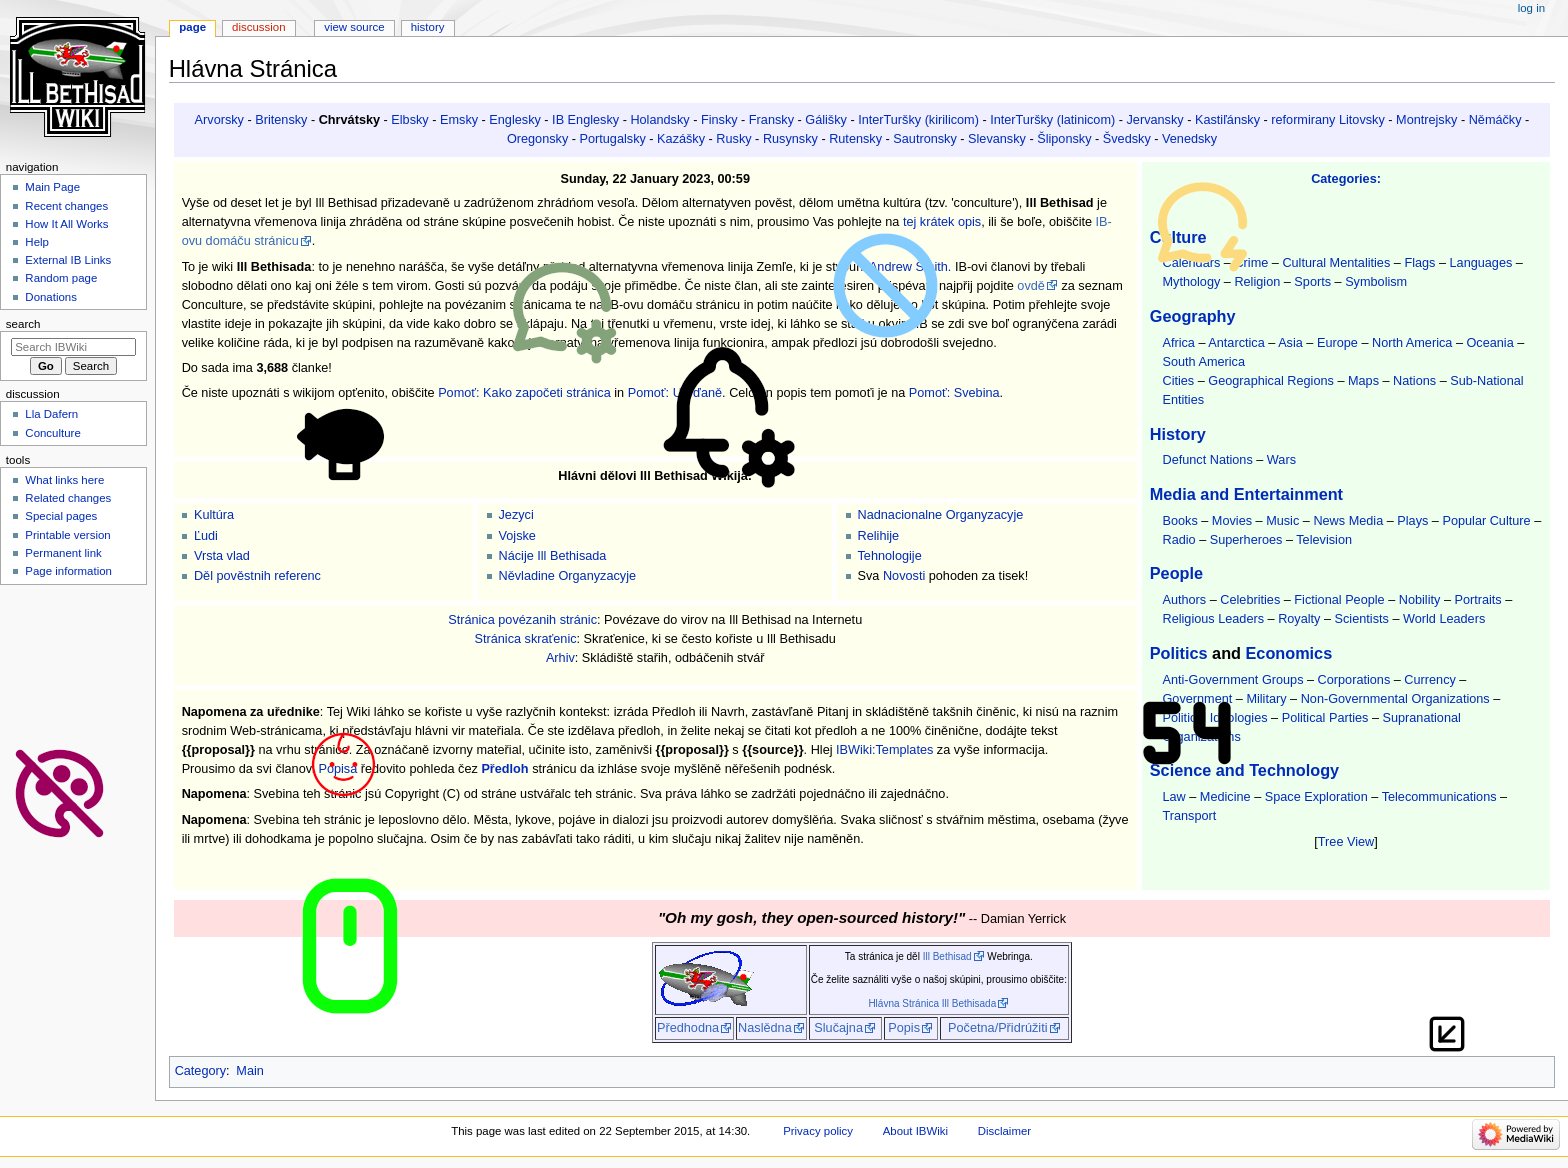  I want to click on send a quick or instant message, so click(1202, 222).